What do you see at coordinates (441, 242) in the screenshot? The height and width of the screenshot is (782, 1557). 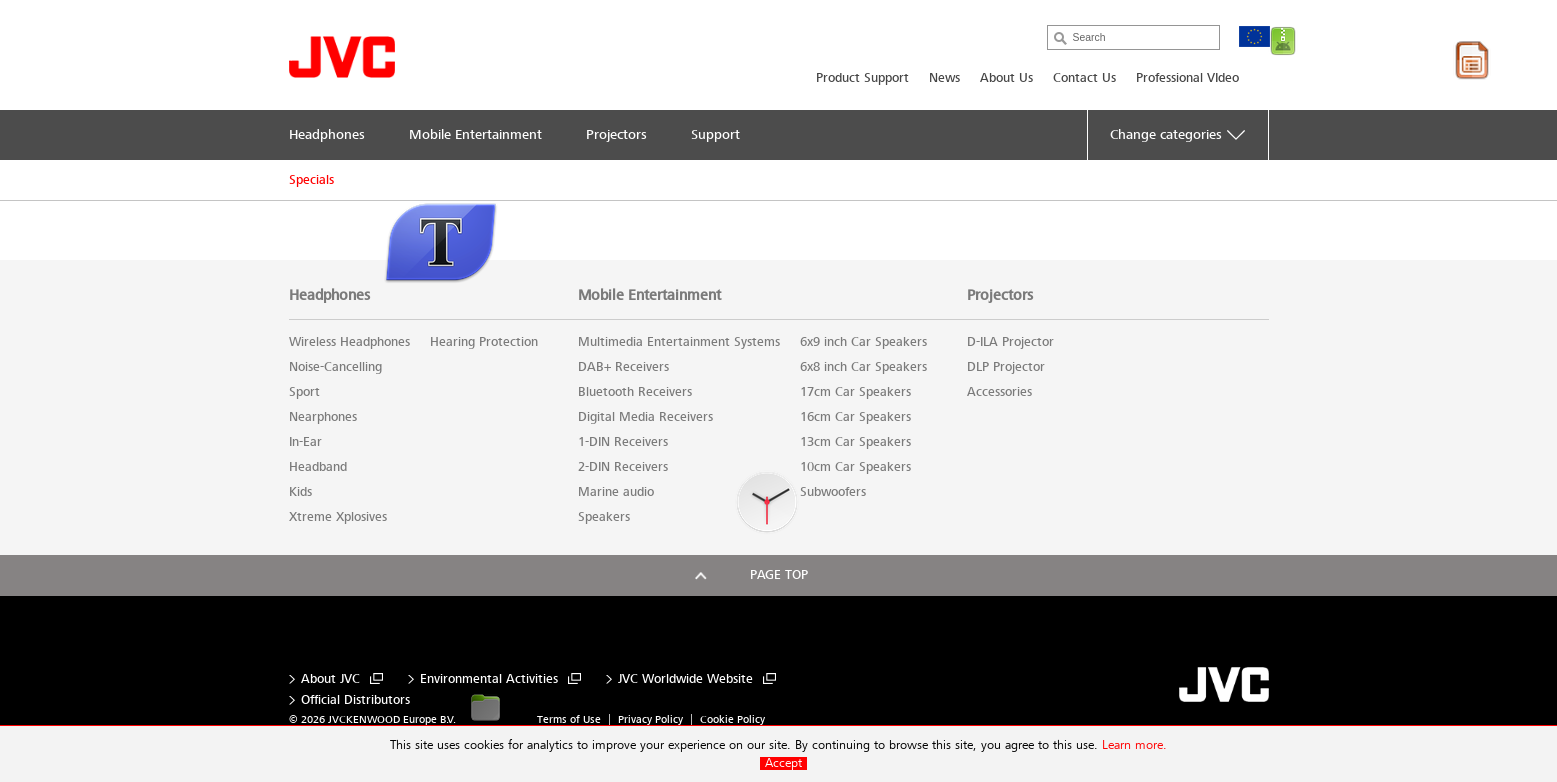 I see `access text style library in iMovie` at bounding box center [441, 242].